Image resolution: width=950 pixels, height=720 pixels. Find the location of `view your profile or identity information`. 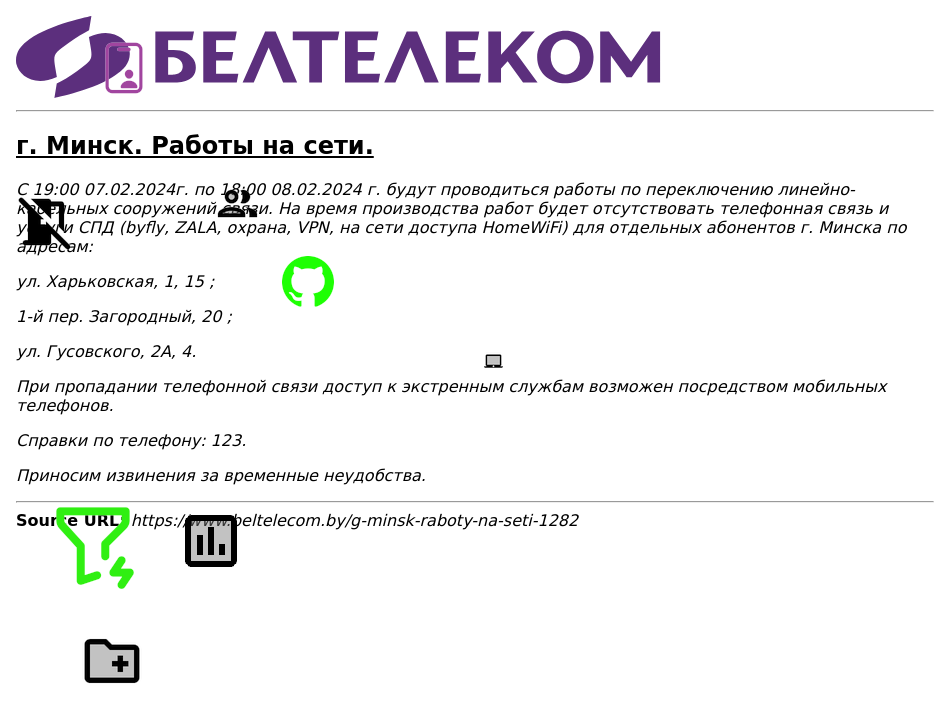

view your profile or identity information is located at coordinates (124, 68).